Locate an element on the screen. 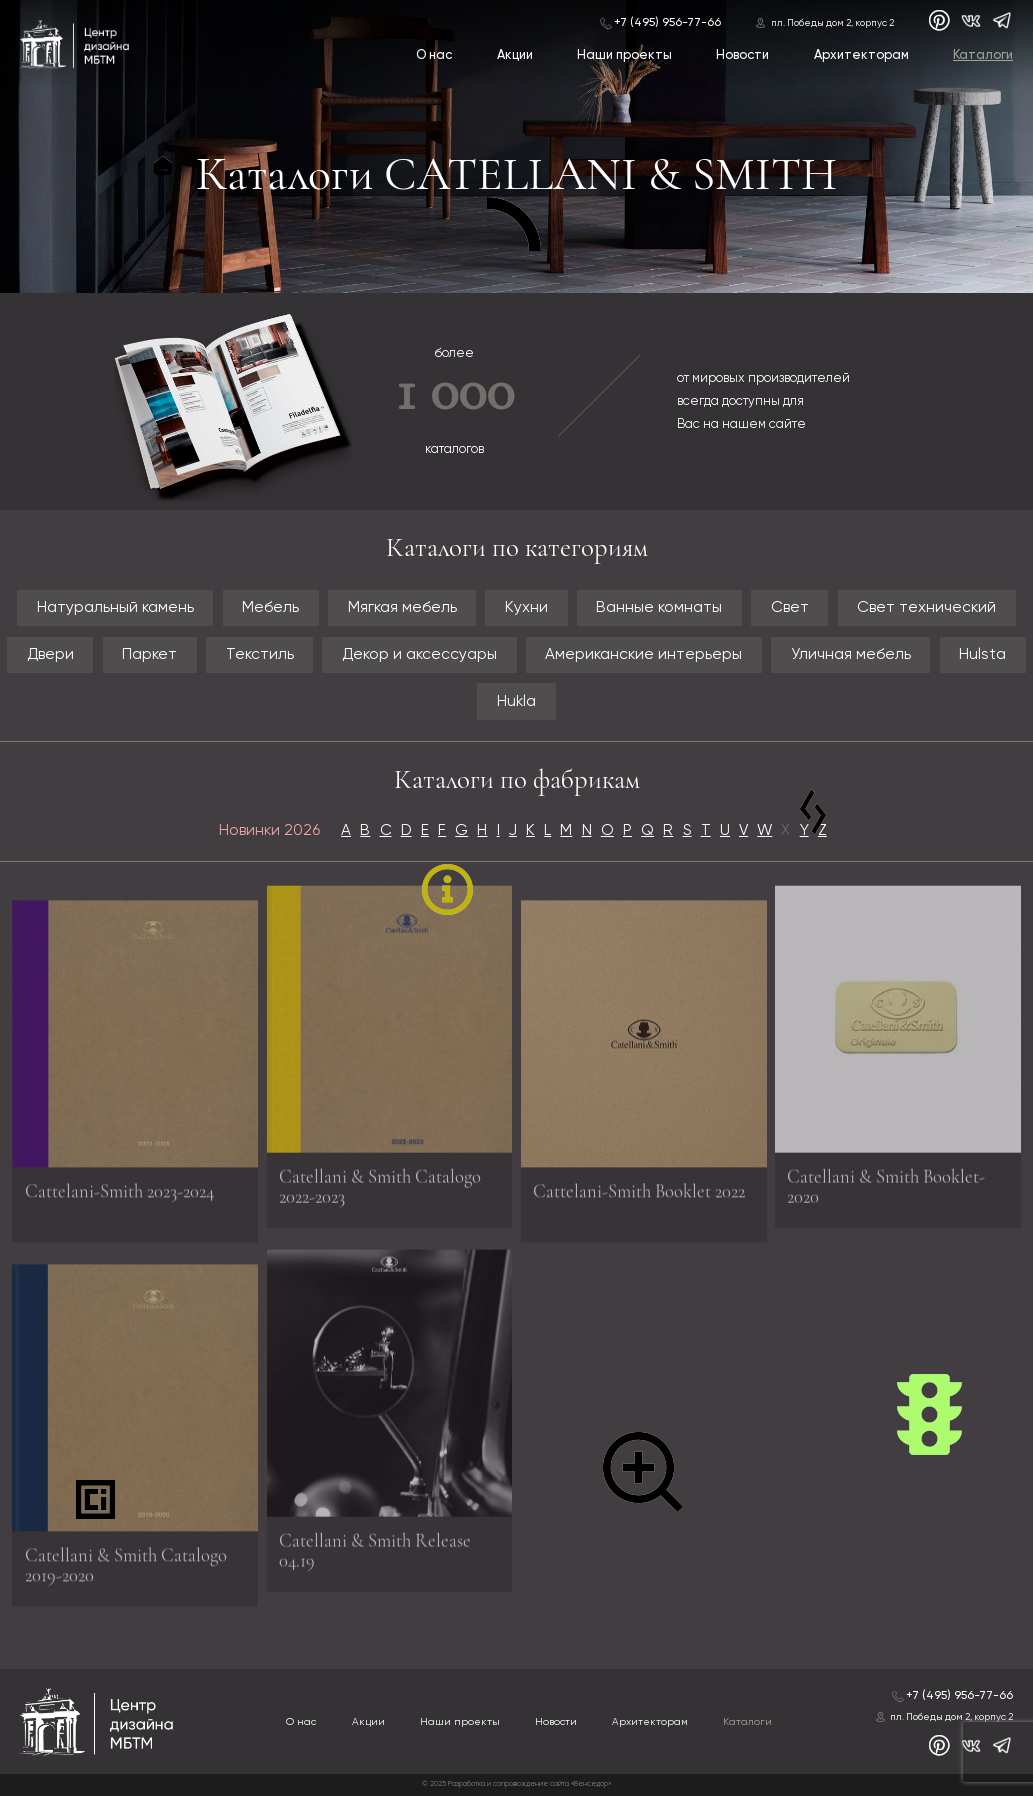 This screenshot has width=1033, height=1796. open container initiative (OCI) logo is located at coordinates (95, 1499).